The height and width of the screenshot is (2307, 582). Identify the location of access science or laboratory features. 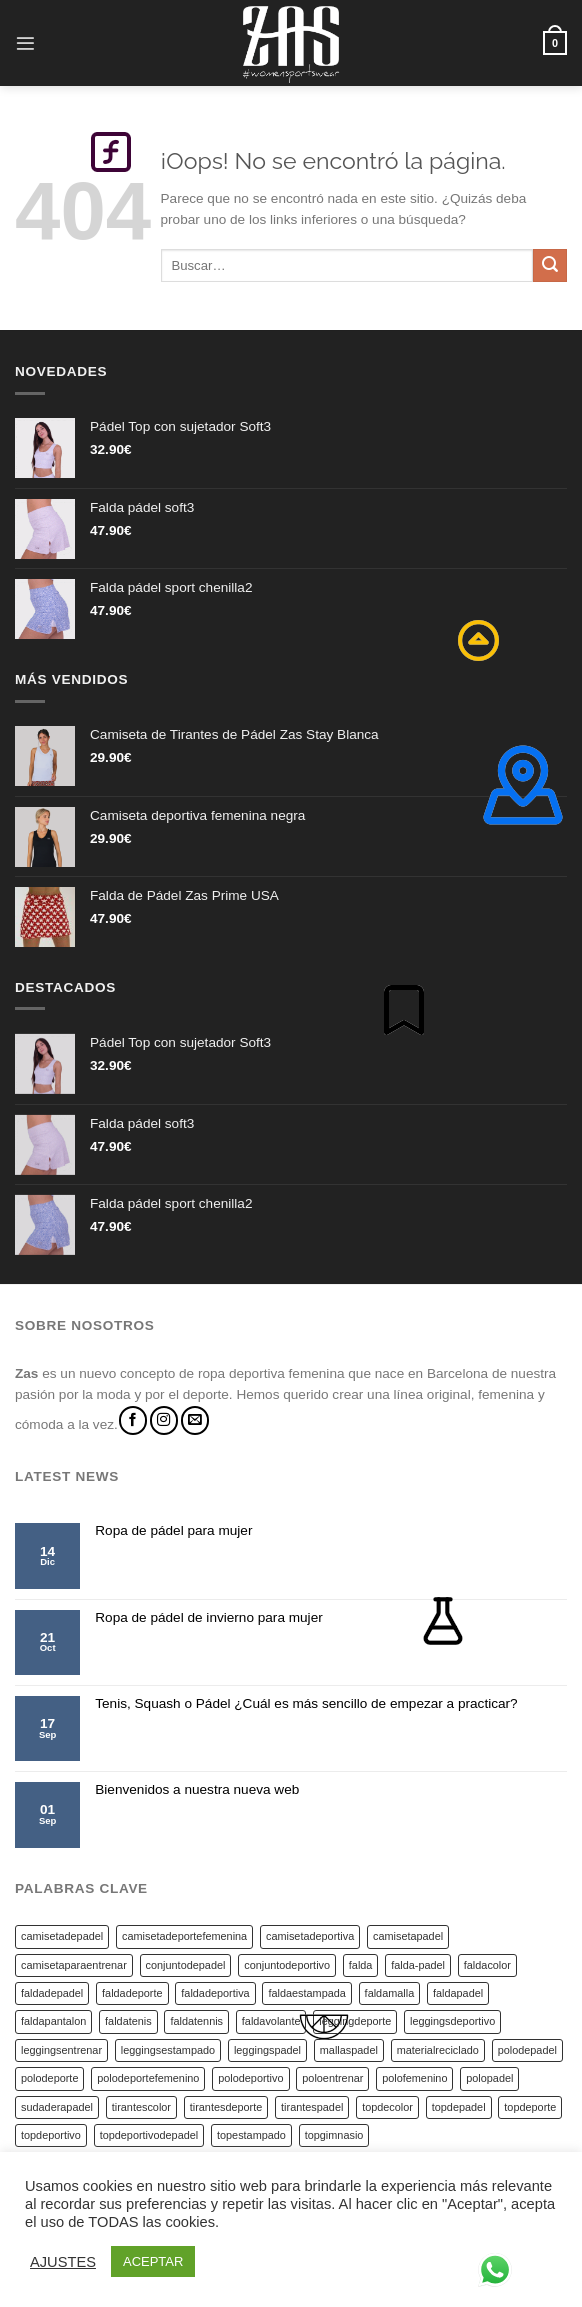
(443, 1621).